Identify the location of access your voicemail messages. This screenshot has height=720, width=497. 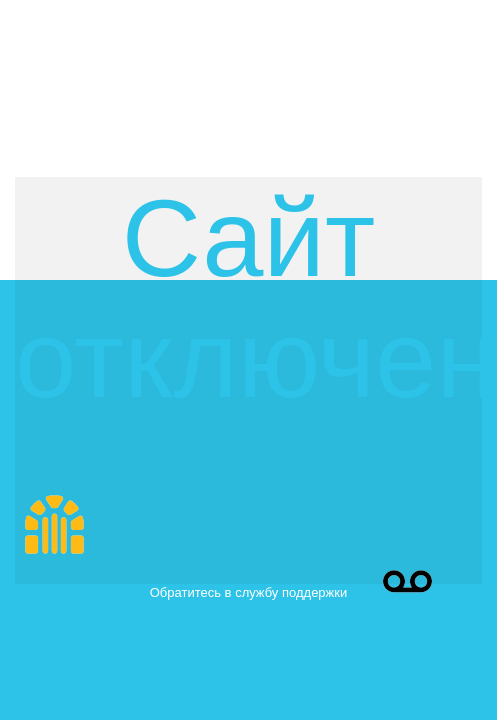
(407, 582).